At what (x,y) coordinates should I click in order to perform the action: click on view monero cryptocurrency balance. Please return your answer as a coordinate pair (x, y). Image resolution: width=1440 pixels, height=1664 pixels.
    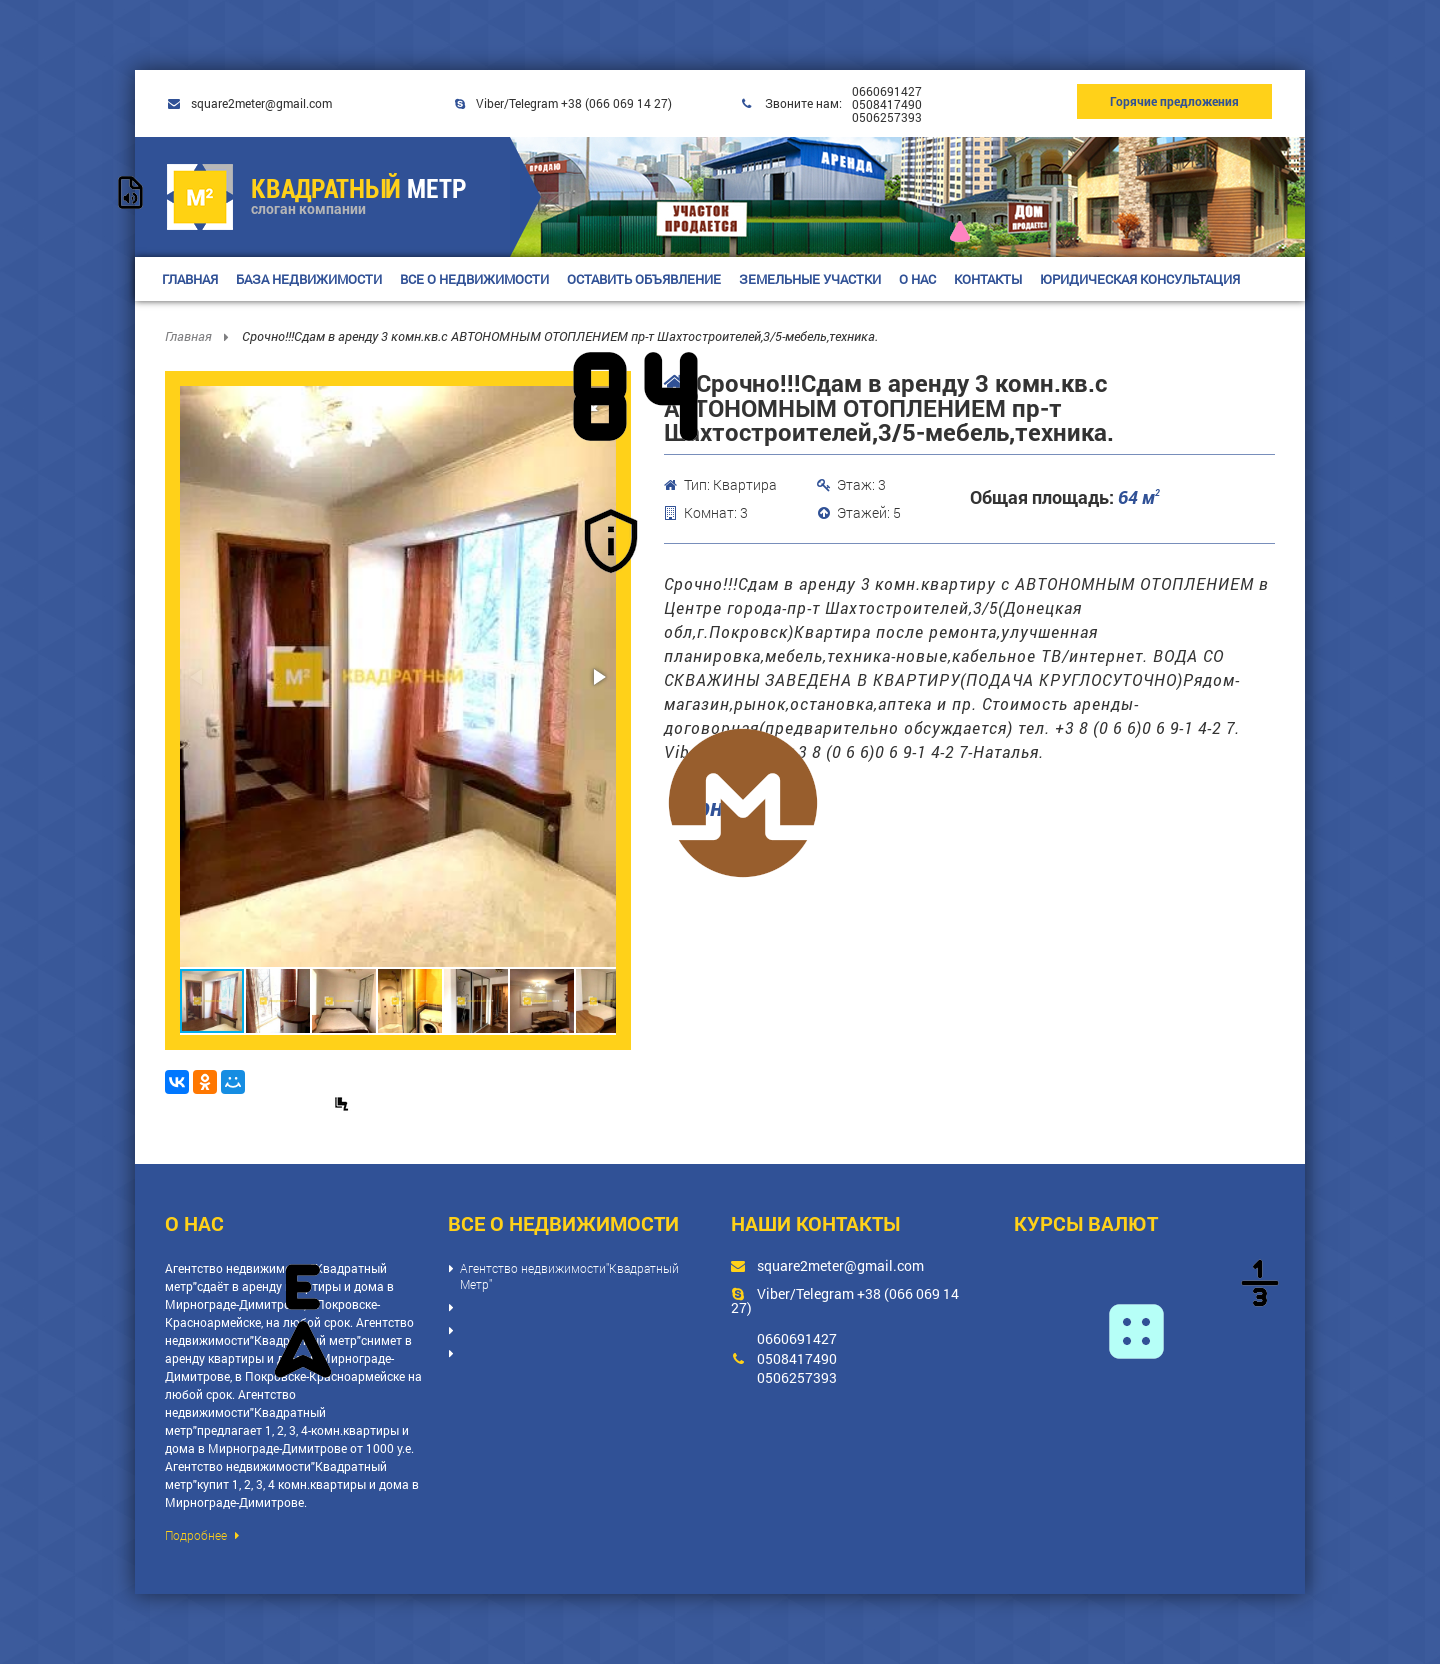
    Looking at the image, I should click on (743, 803).